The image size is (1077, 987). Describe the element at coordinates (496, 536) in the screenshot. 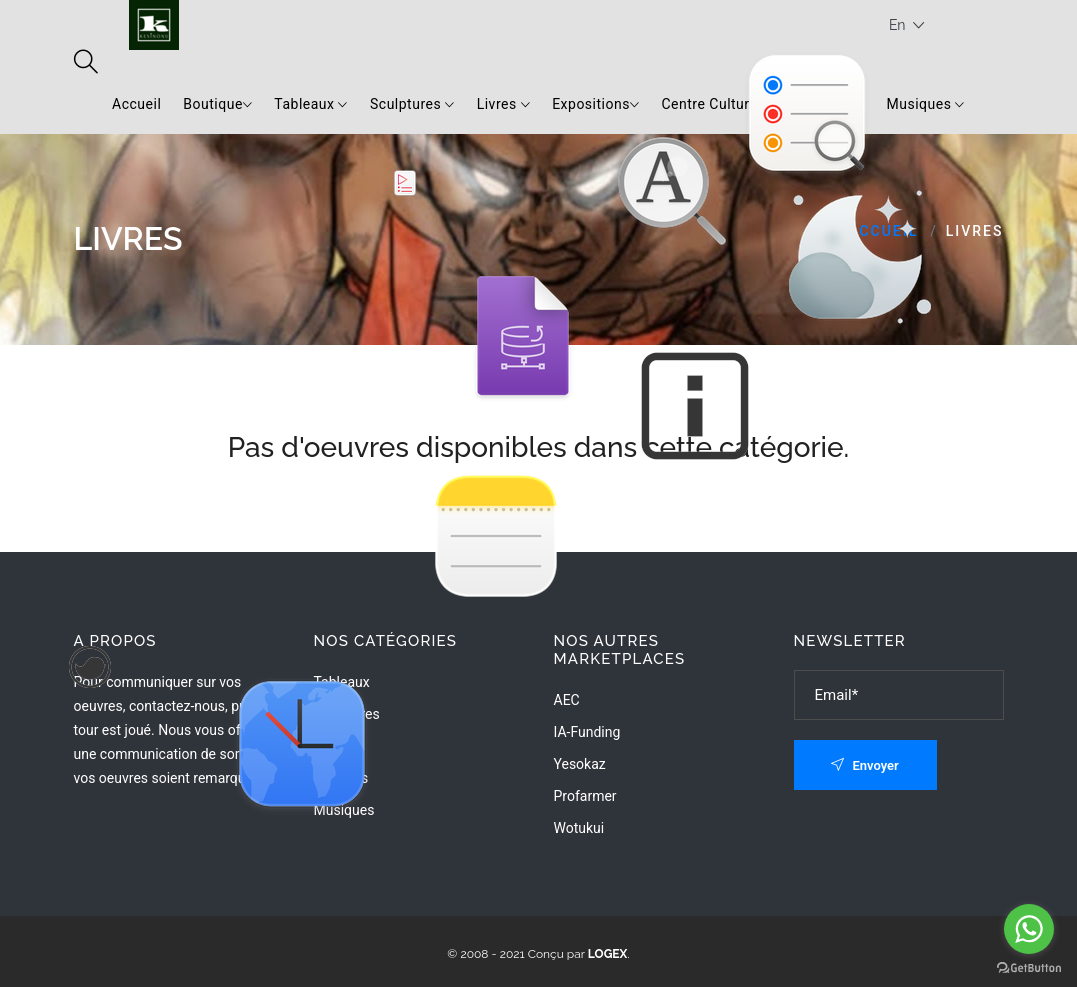

I see `open tomboy notes app` at that location.